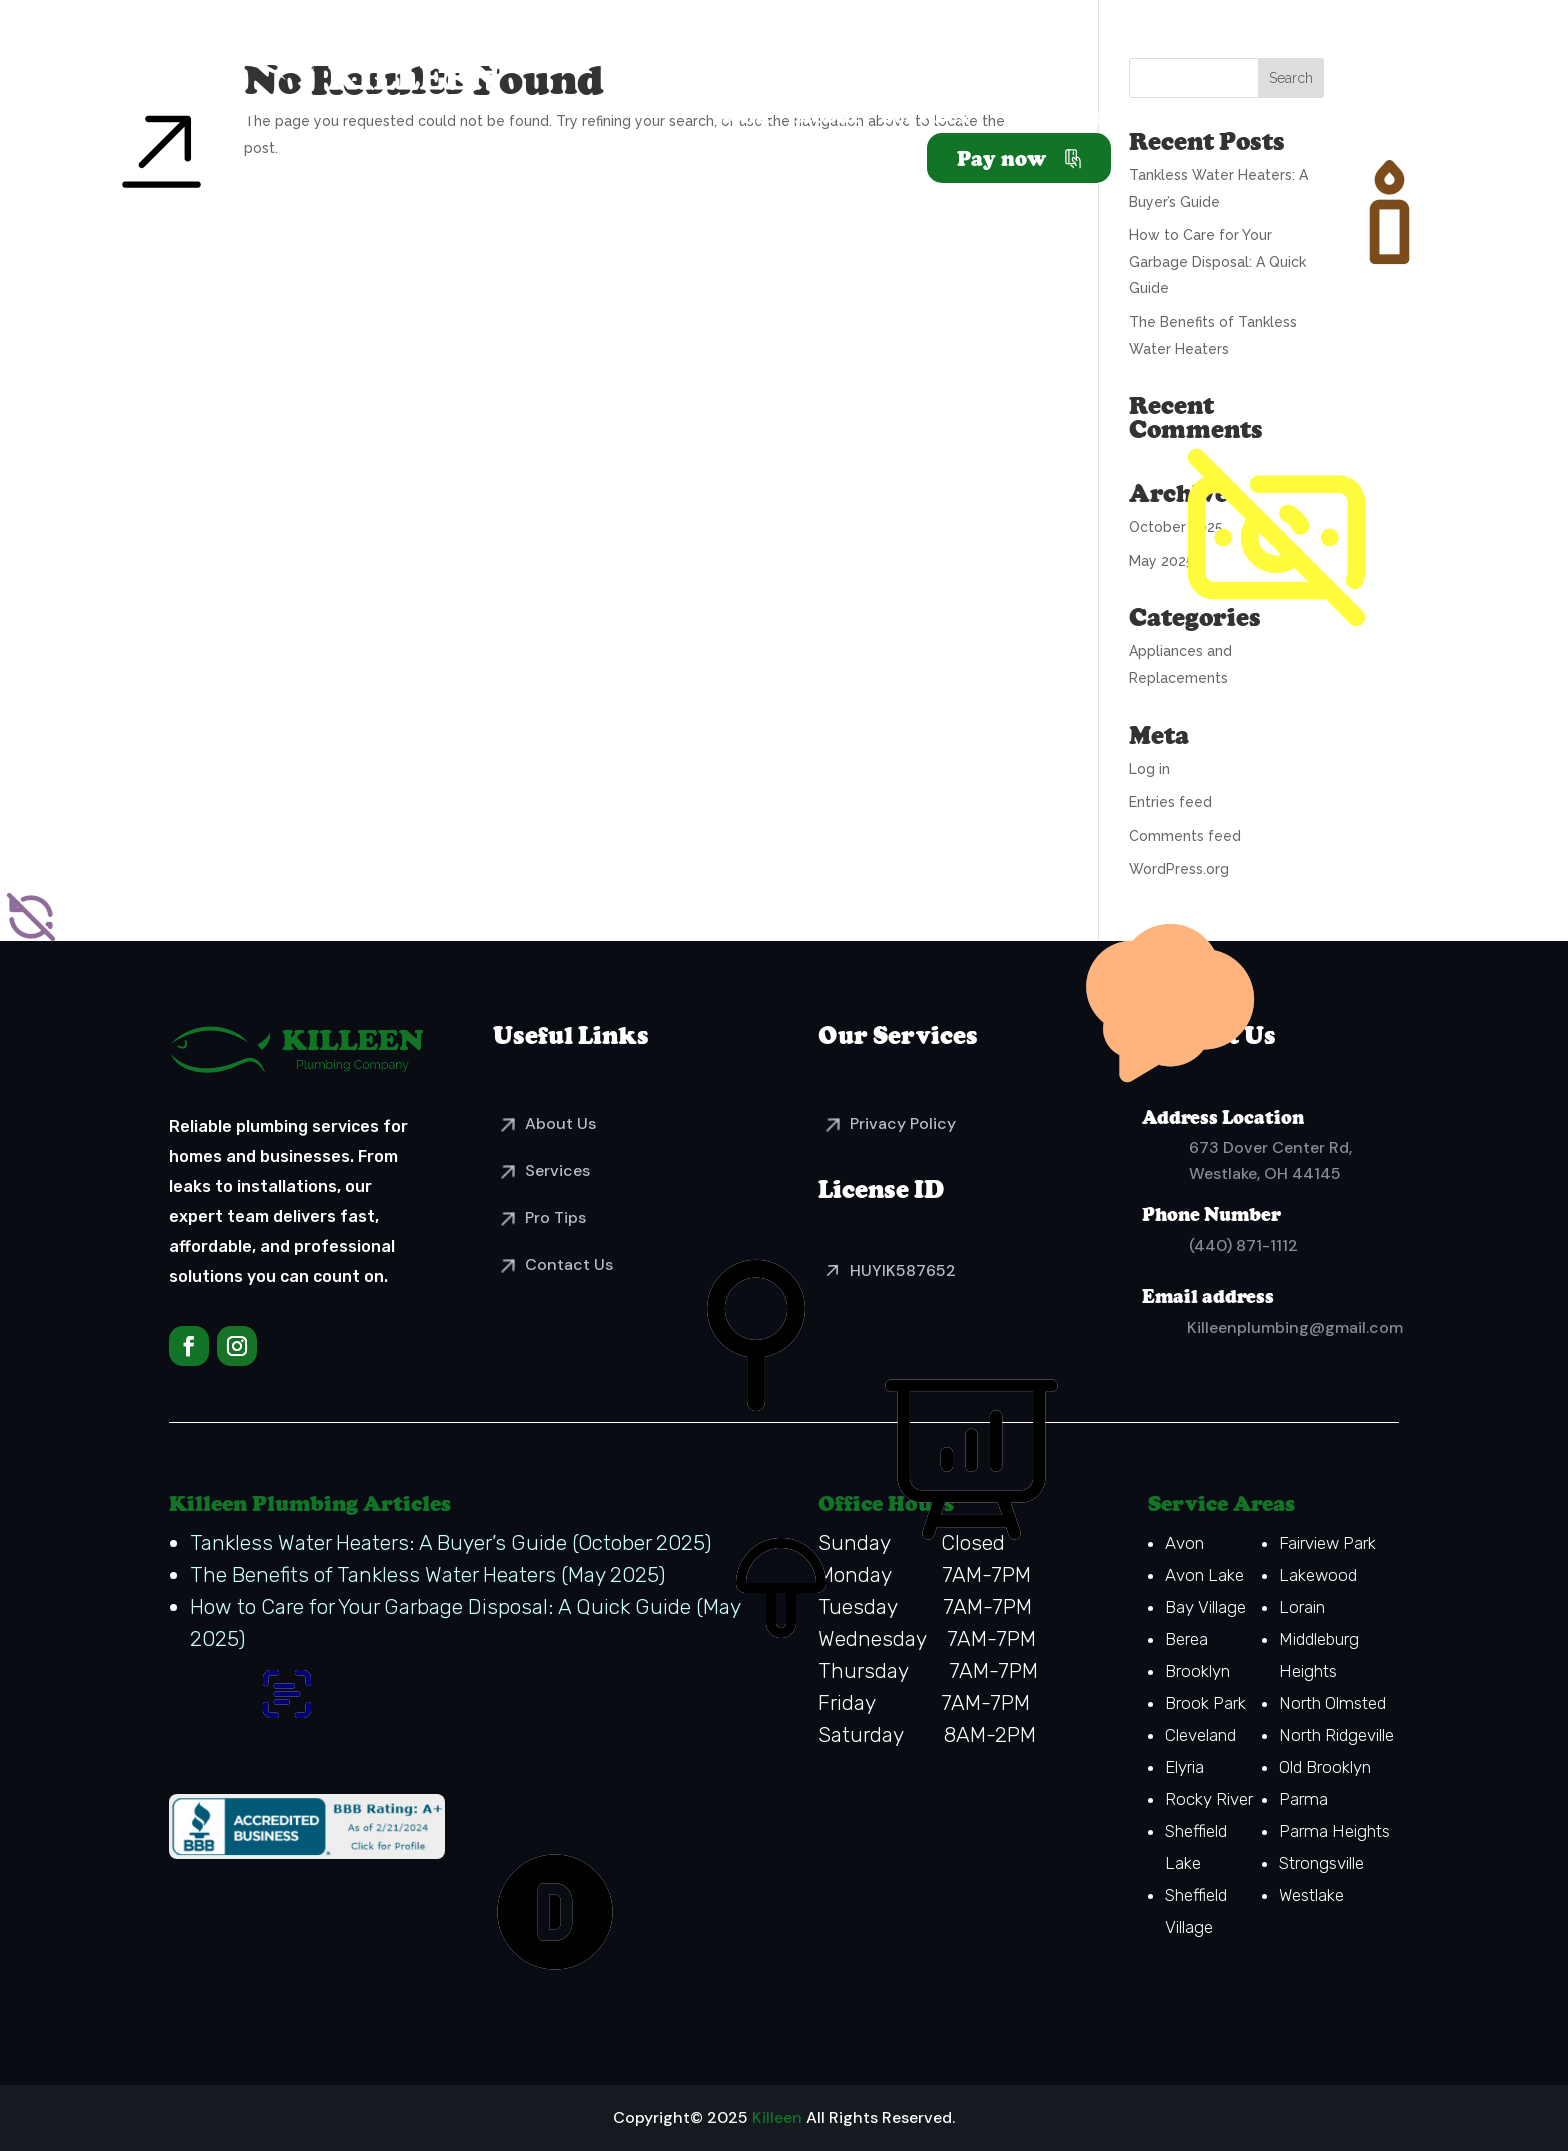  Describe the element at coordinates (31, 917) in the screenshot. I see `refresh or sync is disabled` at that location.